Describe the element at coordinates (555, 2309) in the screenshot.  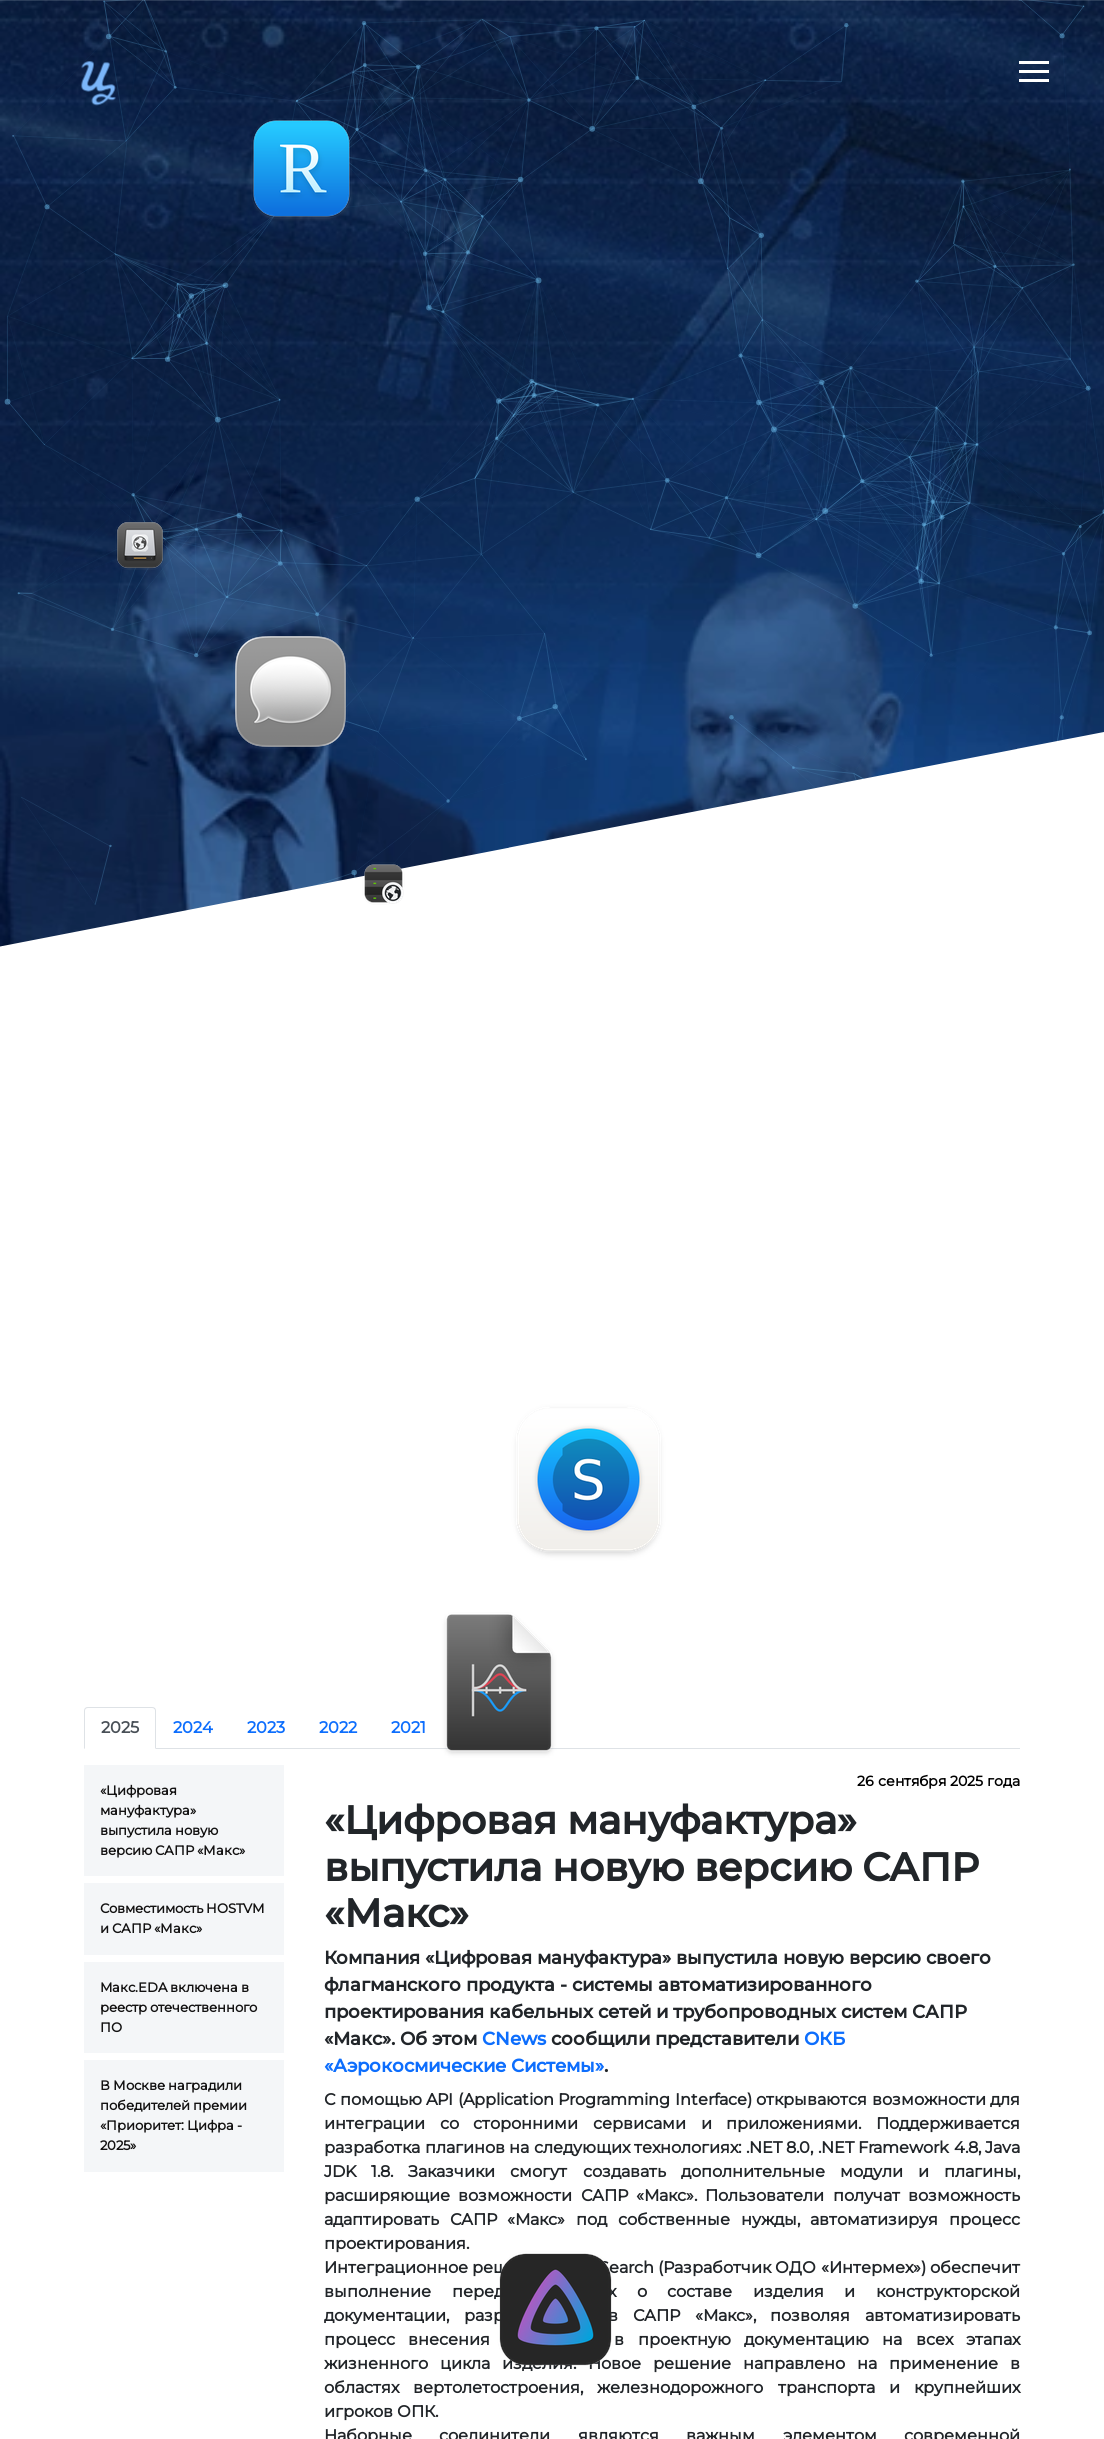
I see `open jellyfin media server app` at that location.